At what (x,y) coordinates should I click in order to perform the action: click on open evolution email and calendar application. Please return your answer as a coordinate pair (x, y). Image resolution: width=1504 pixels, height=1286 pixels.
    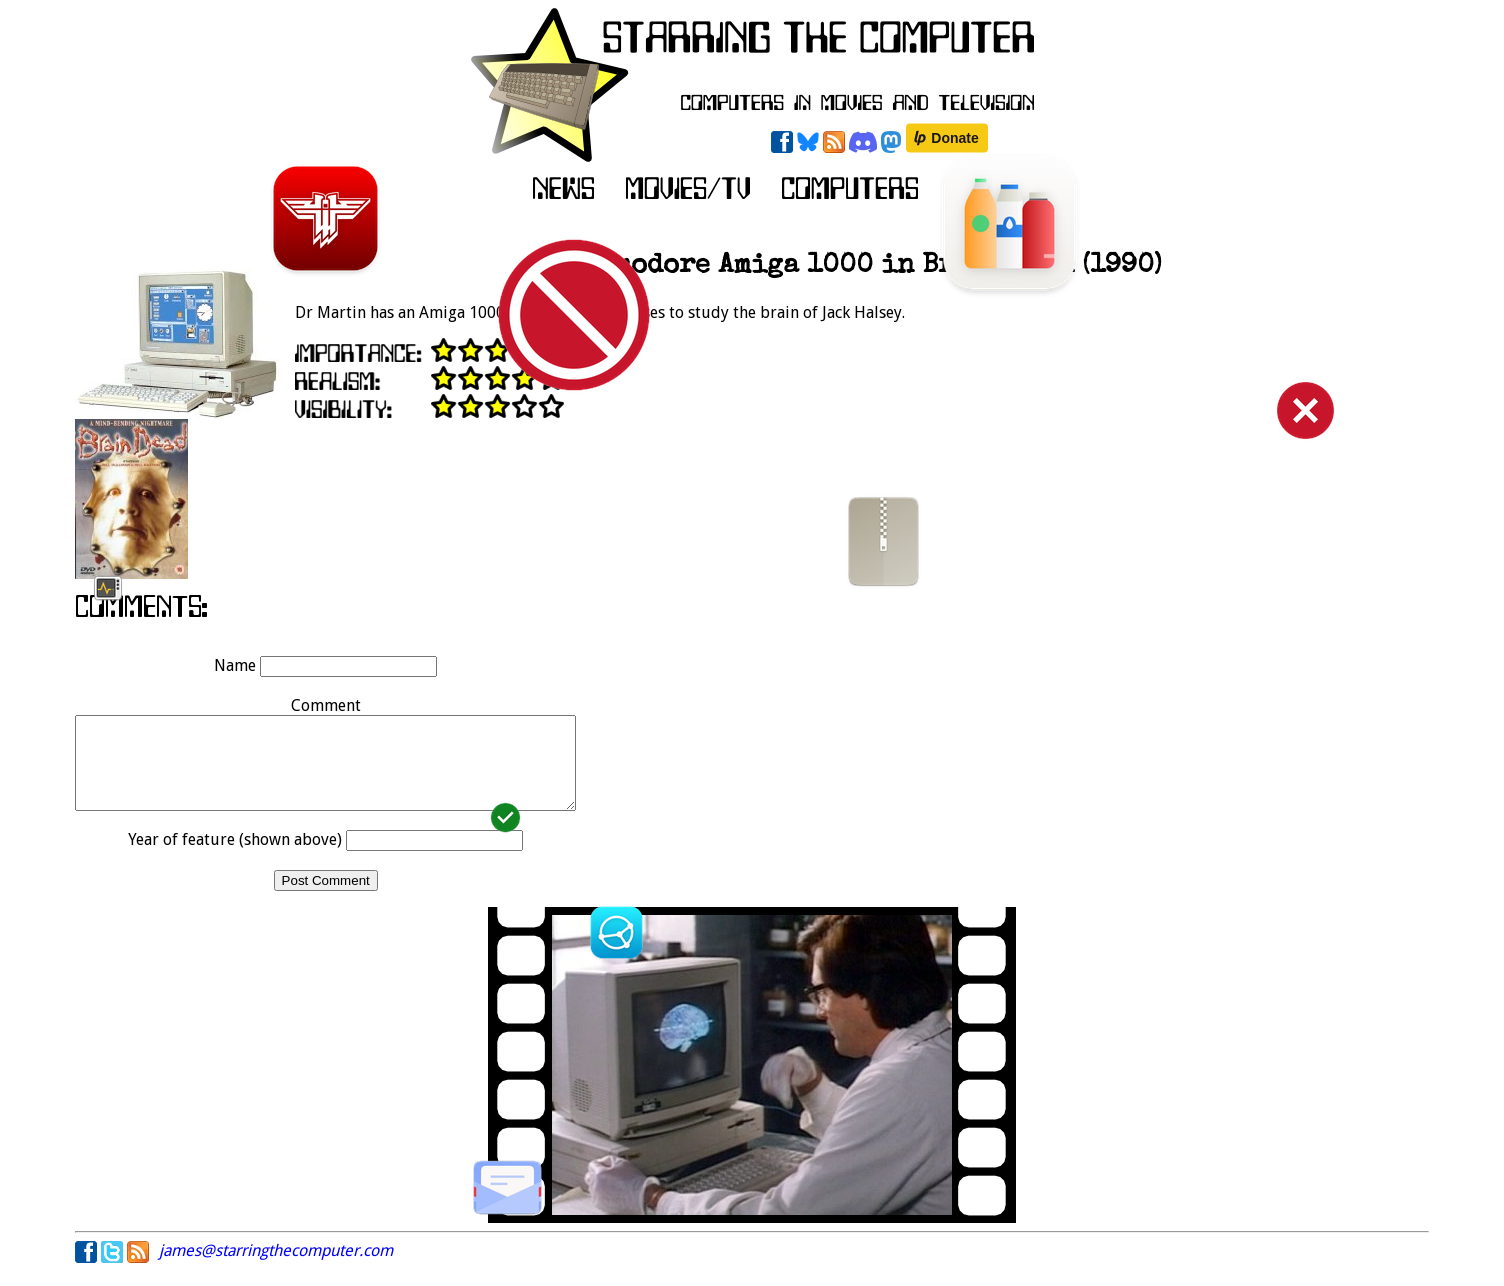
    Looking at the image, I should click on (507, 1187).